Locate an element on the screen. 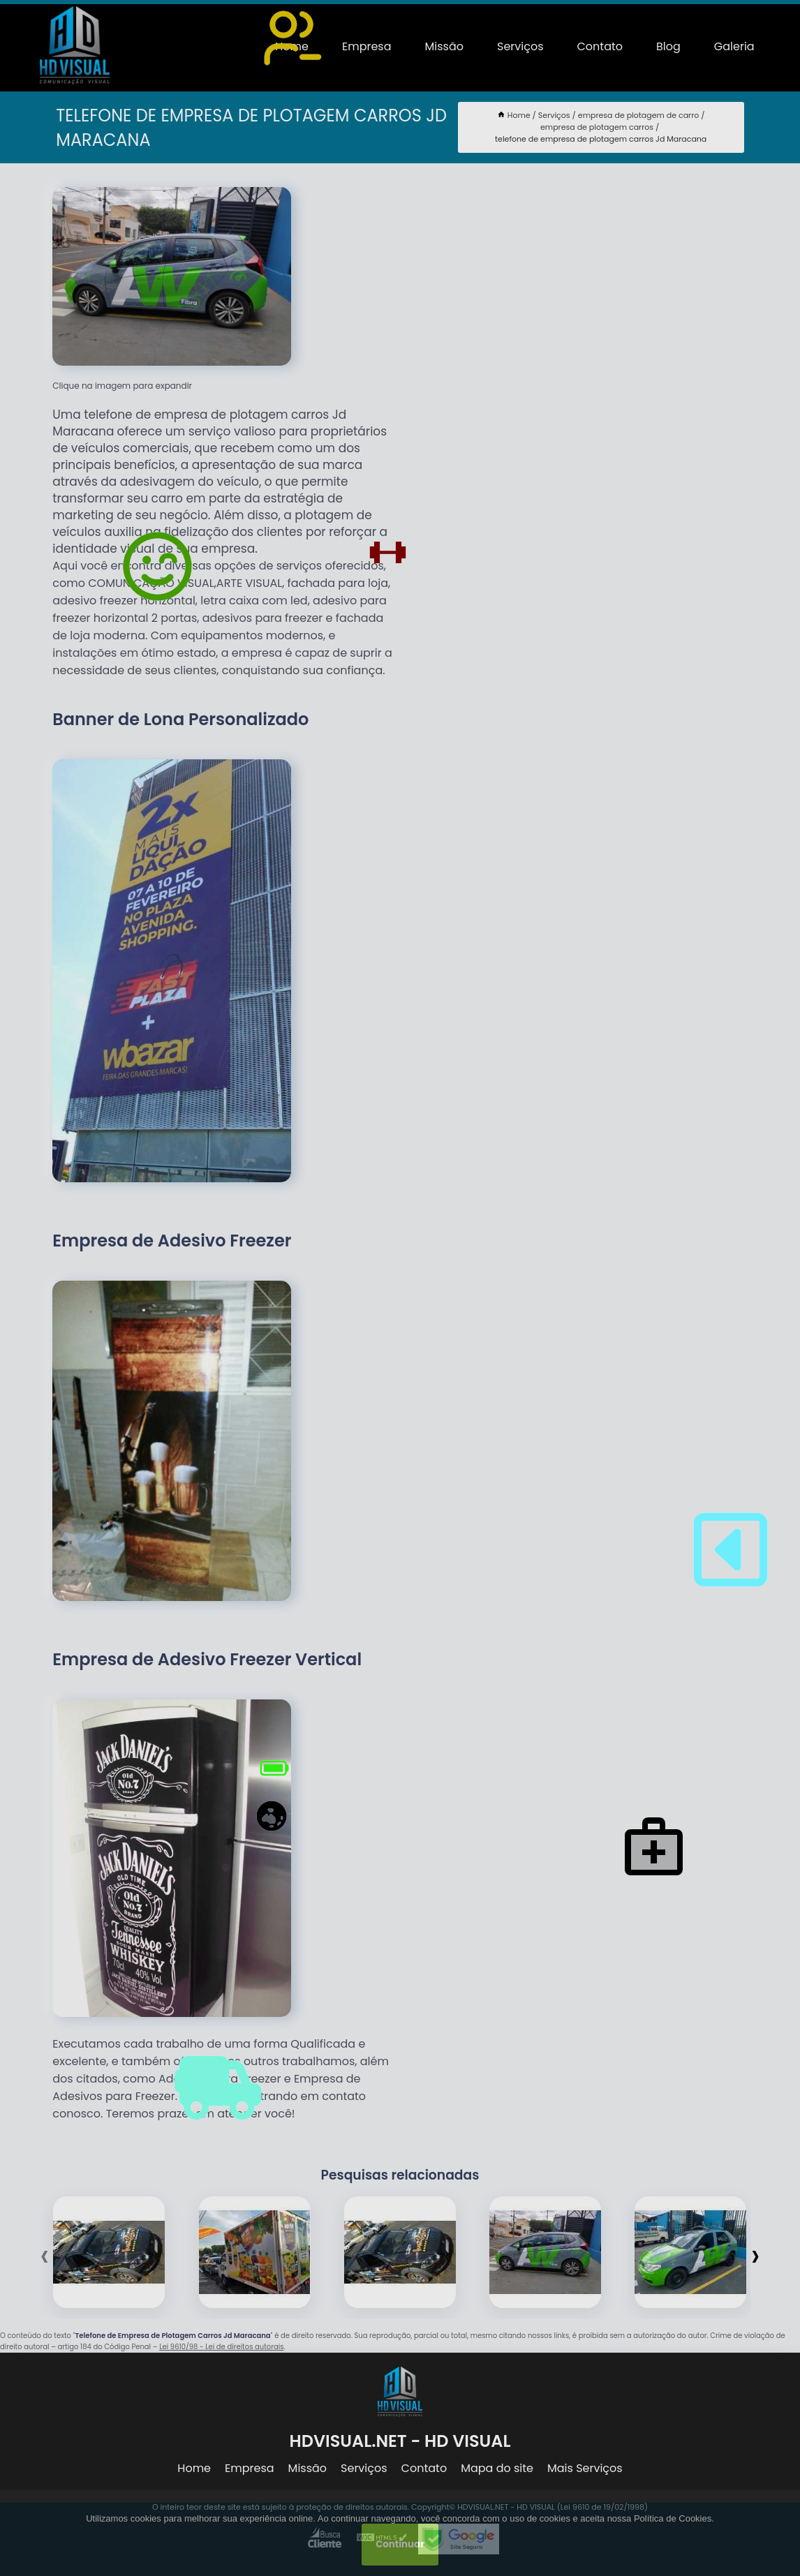 The height and width of the screenshot is (2576, 800). select oceania or australia region is located at coordinates (272, 1816).